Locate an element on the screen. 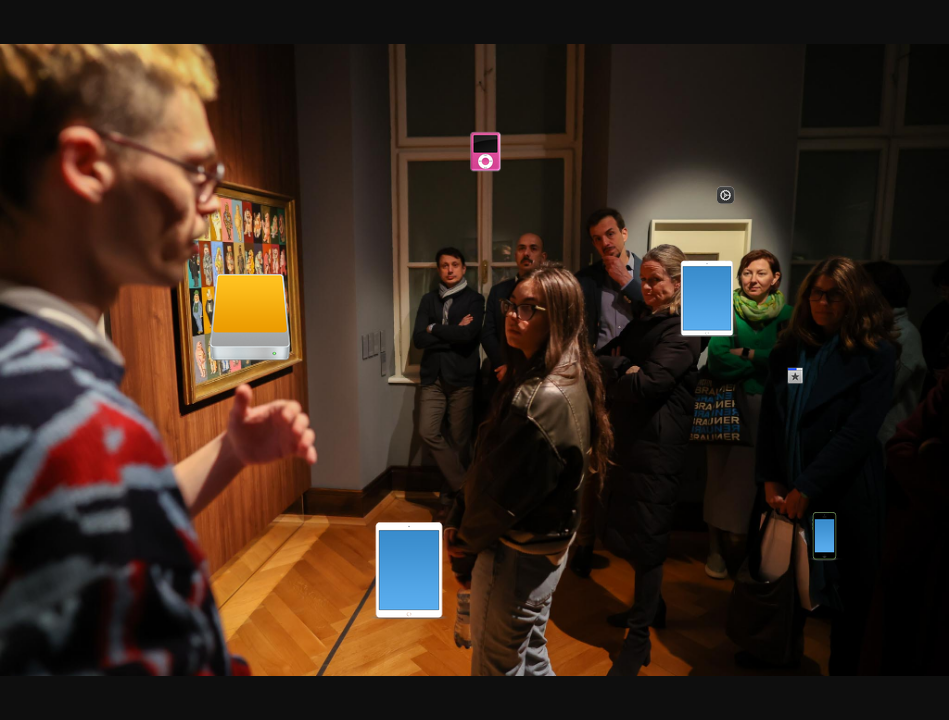 The image size is (949, 720). iPad Air with cellular connectivity is located at coordinates (707, 299).